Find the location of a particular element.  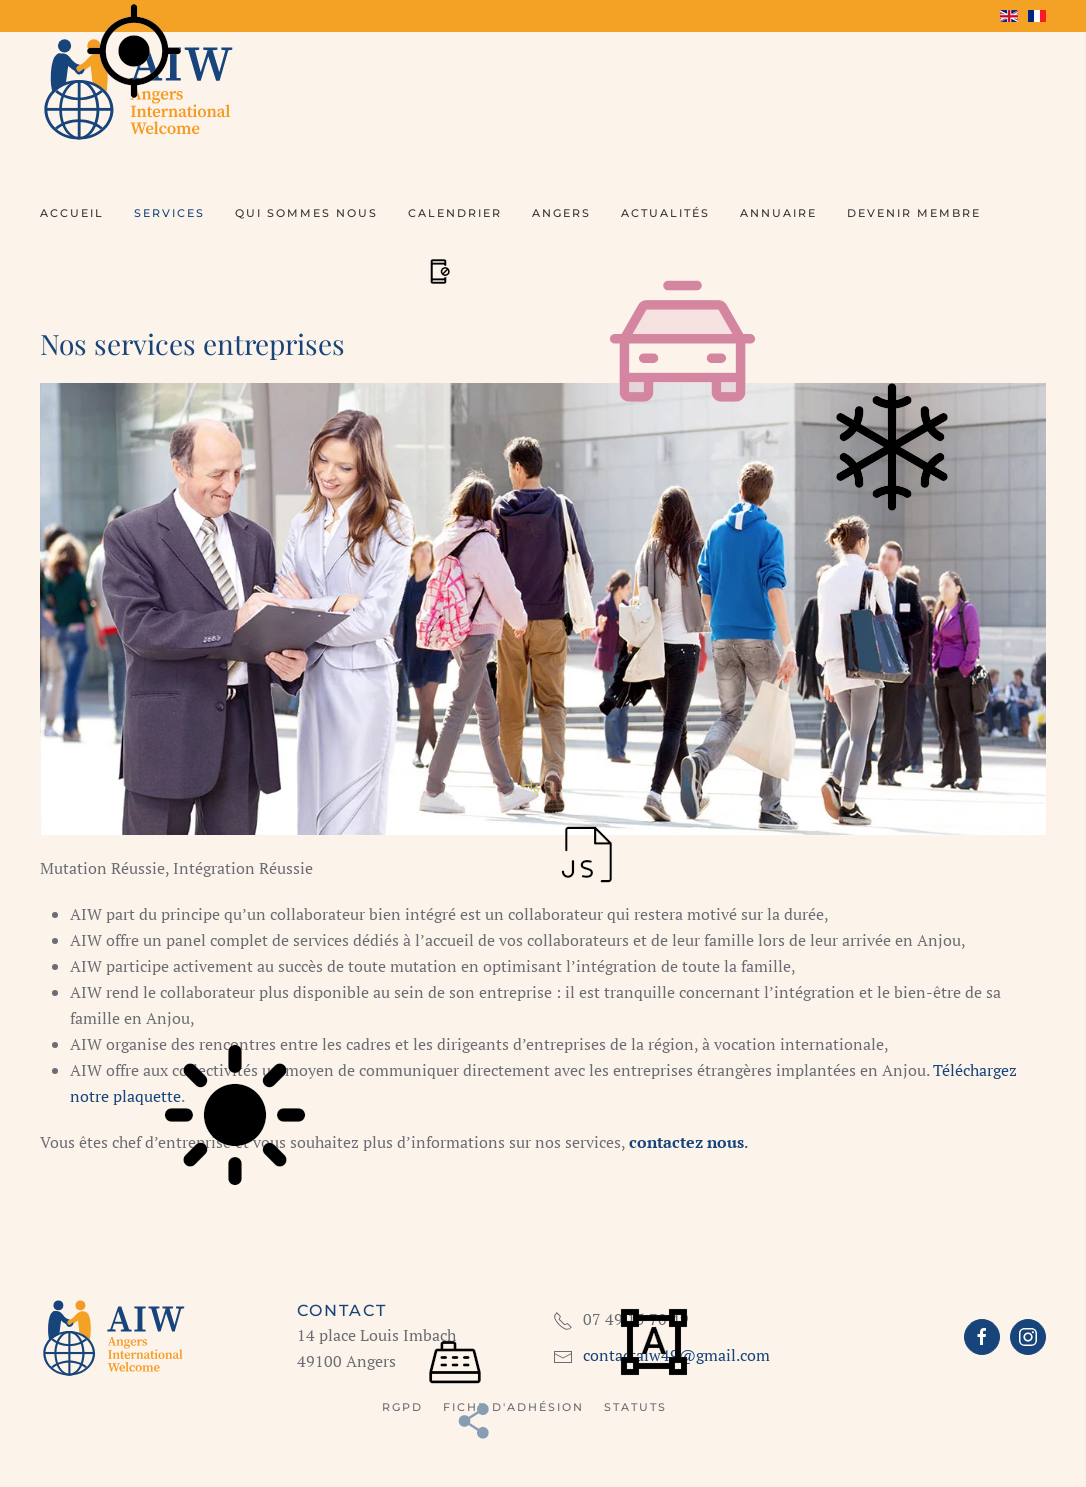

format text as heading level 6 is located at coordinates (530, 786).